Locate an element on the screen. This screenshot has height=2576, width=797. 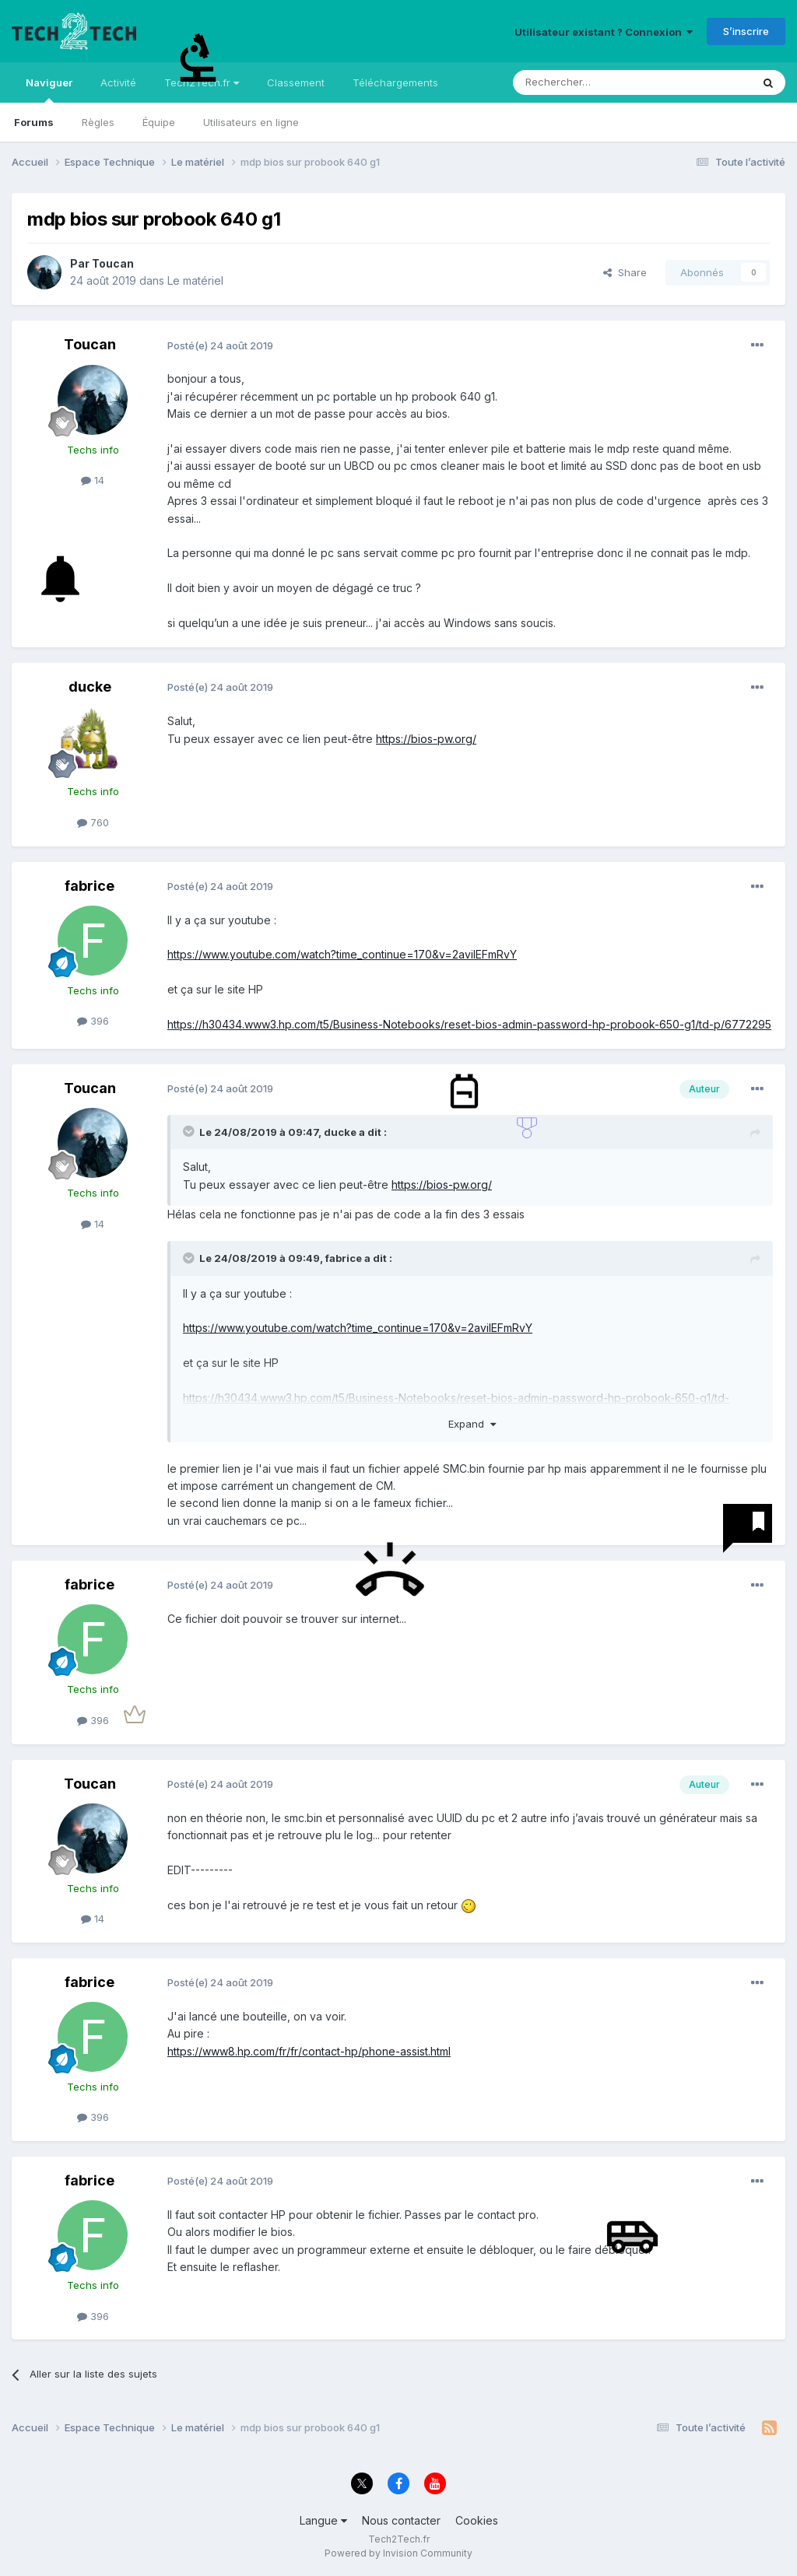
access your backpack or inventory is located at coordinates (464, 1091).